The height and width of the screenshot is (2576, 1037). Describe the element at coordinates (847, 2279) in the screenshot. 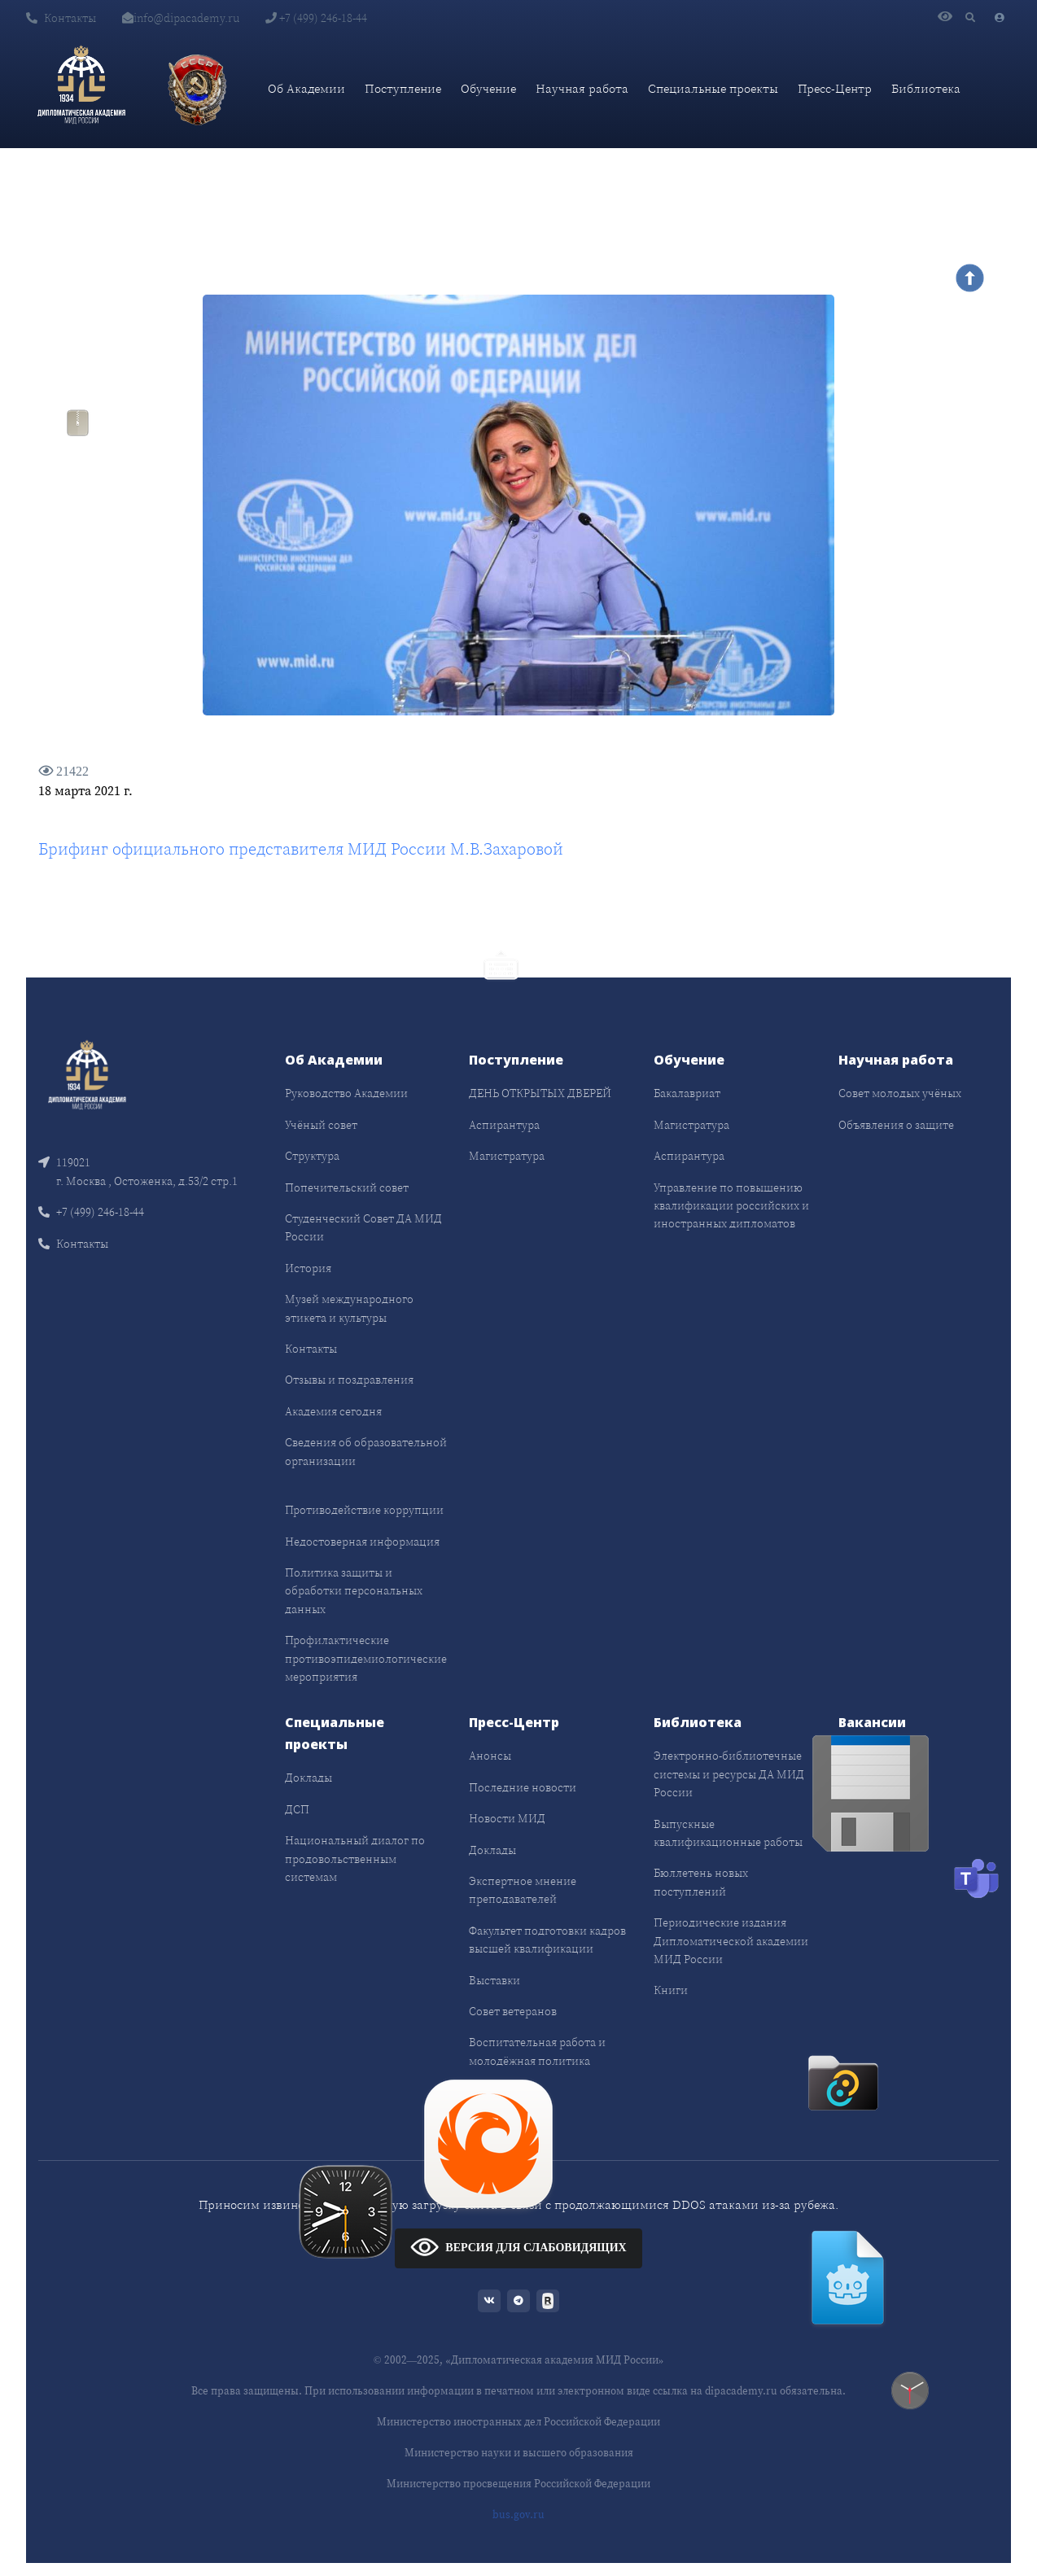

I see `a GDScript file associated with the Godot game engine` at that location.